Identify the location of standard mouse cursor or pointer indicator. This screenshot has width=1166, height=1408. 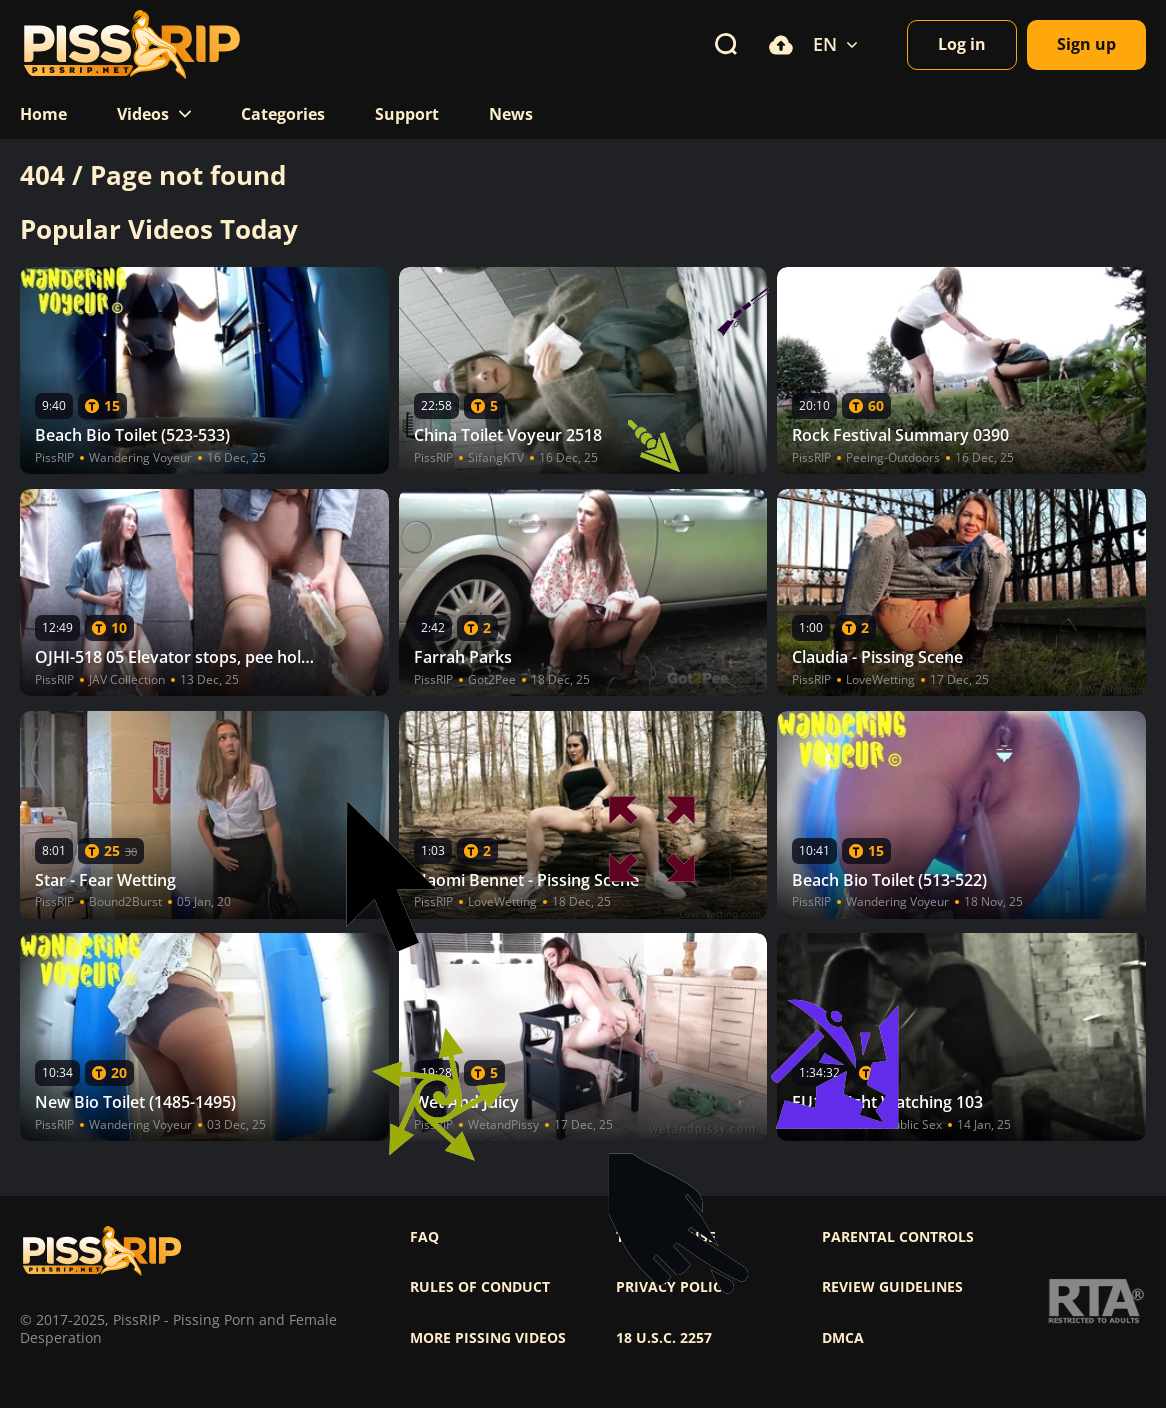
(391, 876).